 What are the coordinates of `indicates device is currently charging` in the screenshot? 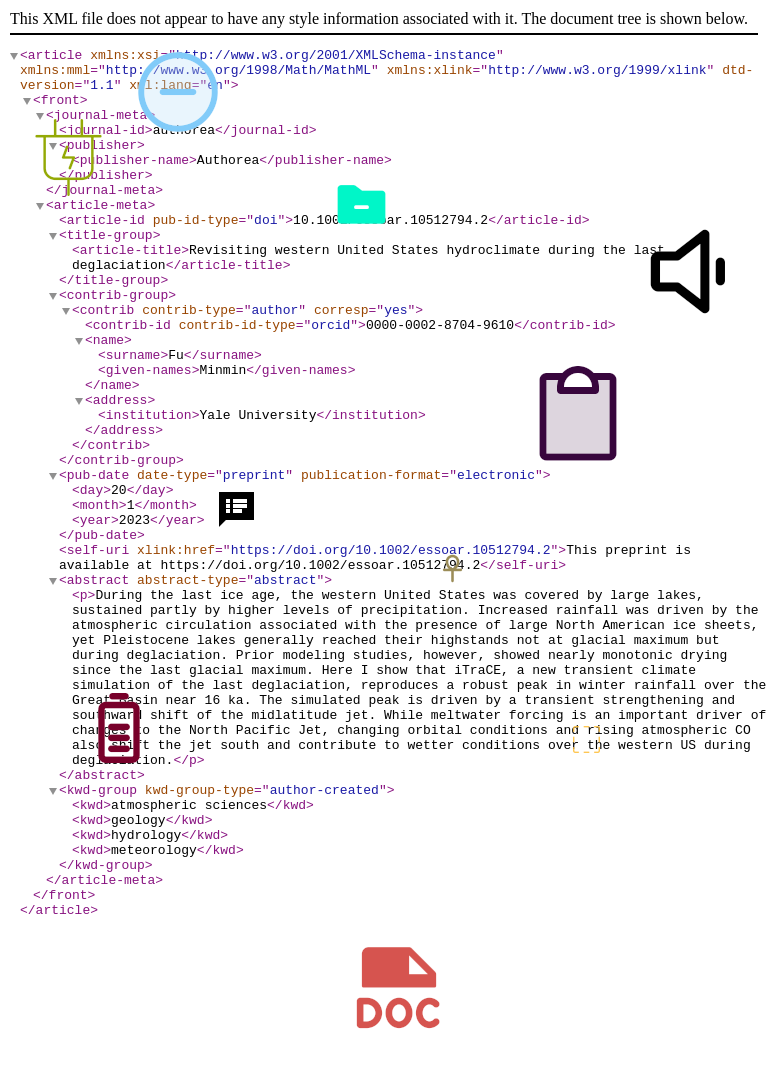 It's located at (68, 157).